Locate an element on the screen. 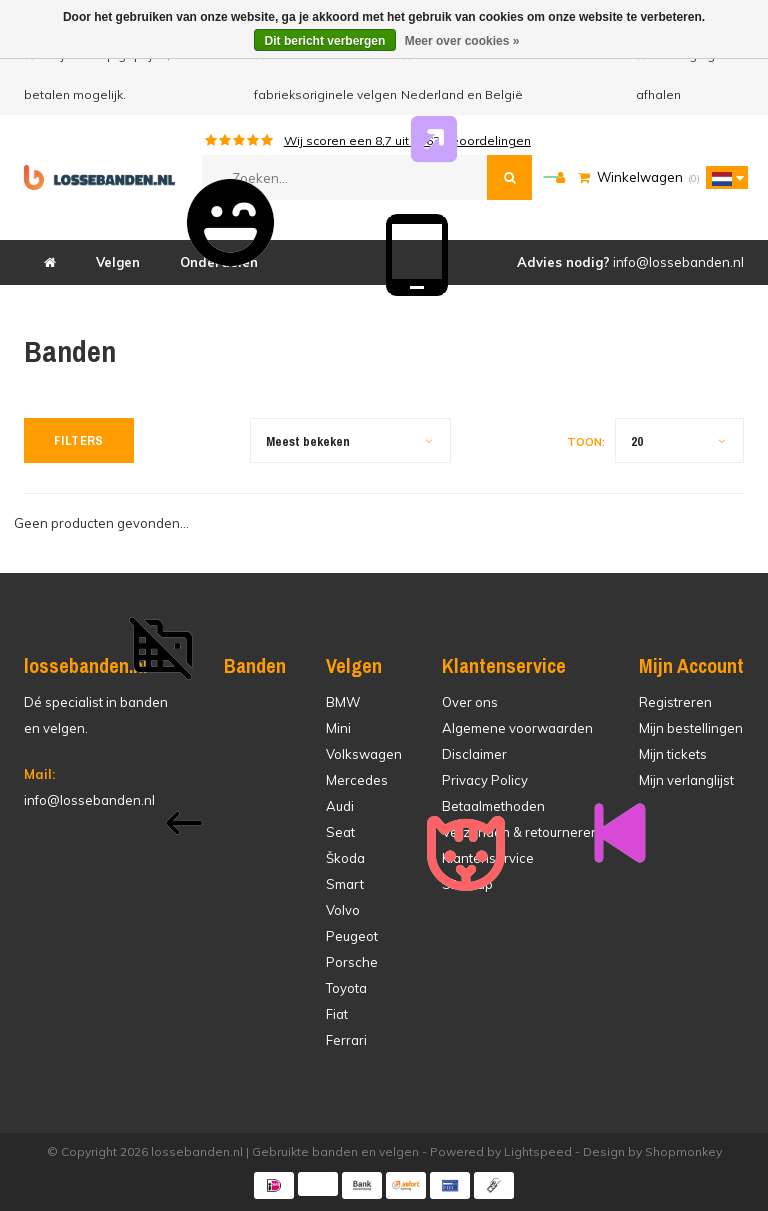 The height and width of the screenshot is (1211, 768). add a playful or humorous reaction is located at coordinates (230, 222).